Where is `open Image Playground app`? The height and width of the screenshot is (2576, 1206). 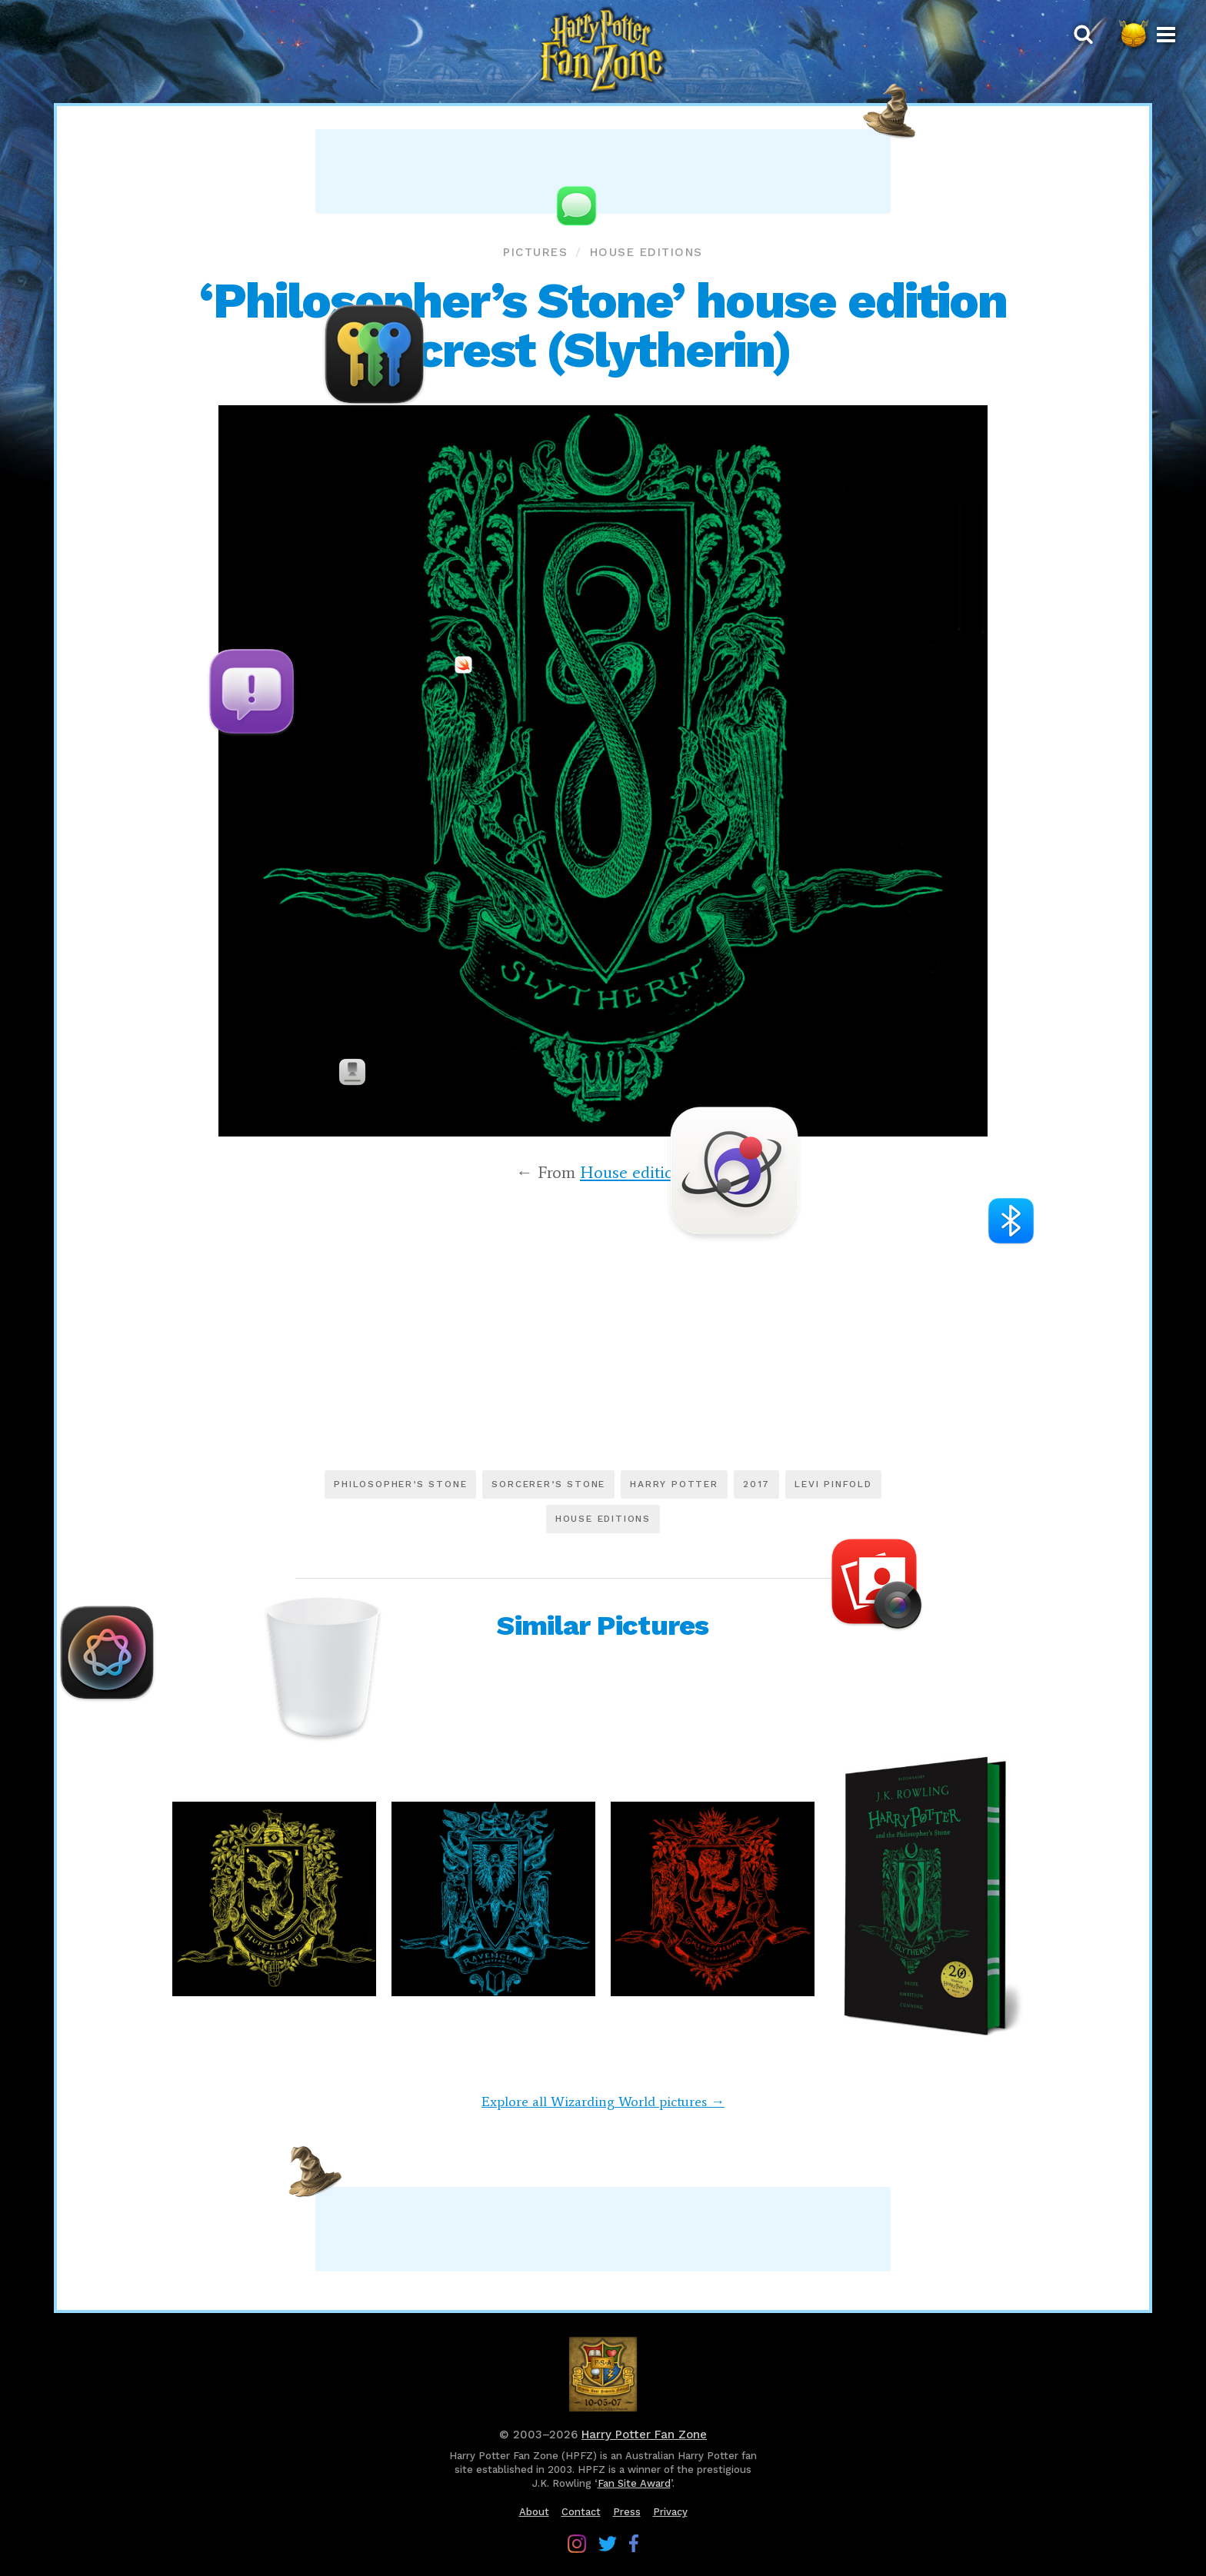 open Image Playground app is located at coordinates (107, 1652).